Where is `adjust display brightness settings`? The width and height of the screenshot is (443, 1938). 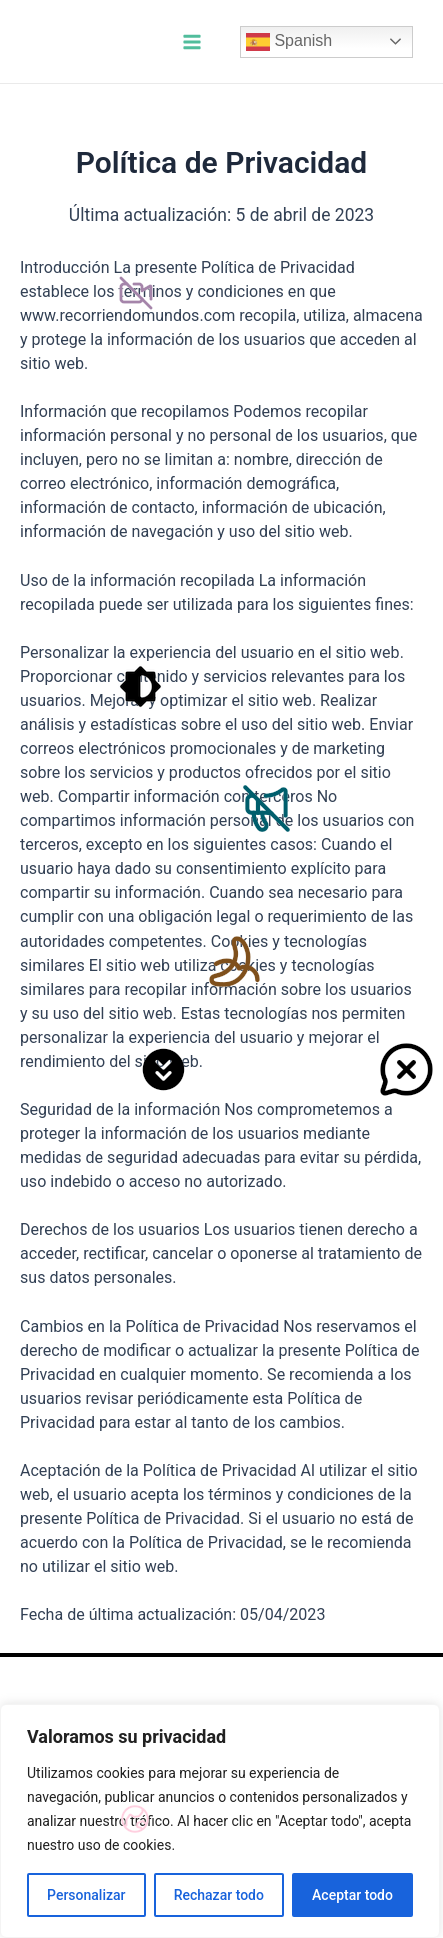 adjust display brightness settings is located at coordinates (140, 686).